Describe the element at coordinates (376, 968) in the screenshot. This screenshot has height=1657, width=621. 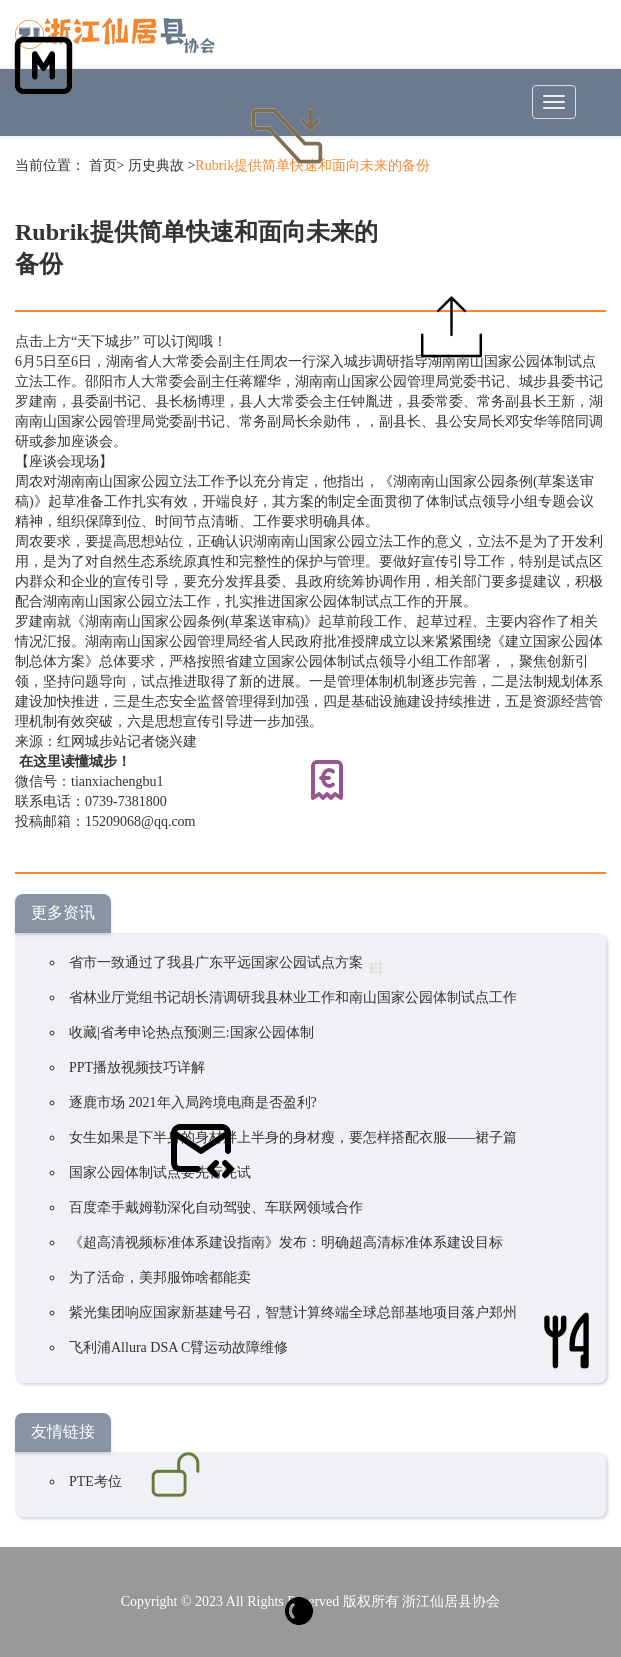
I see `view data points on a grid chart` at that location.